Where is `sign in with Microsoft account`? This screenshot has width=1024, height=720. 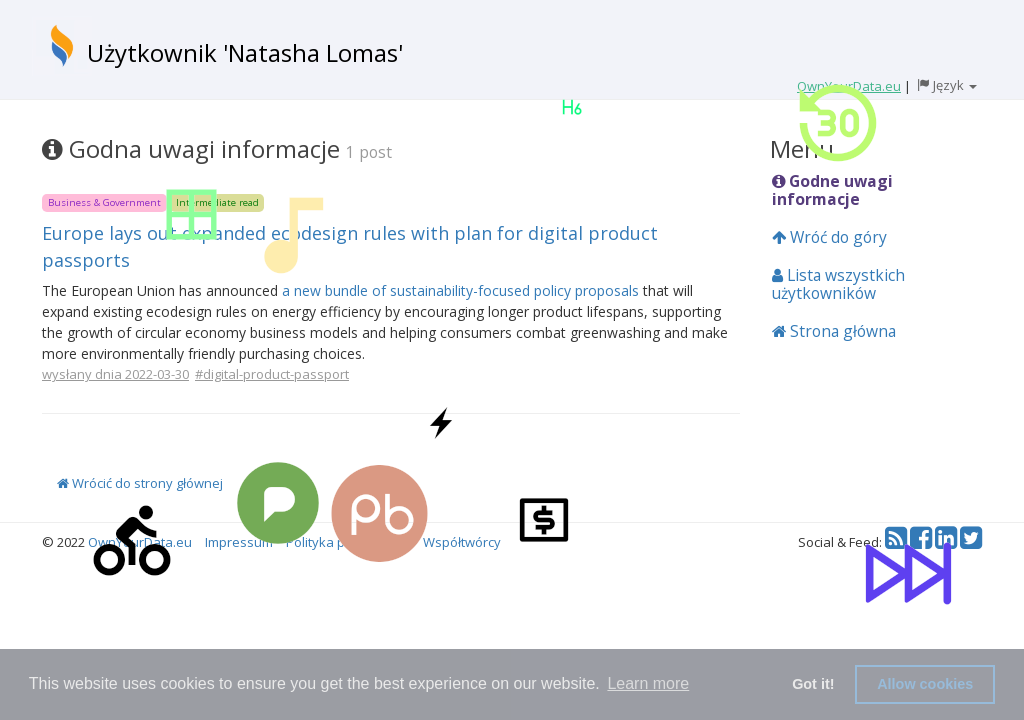 sign in with Microsoft account is located at coordinates (191, 214).